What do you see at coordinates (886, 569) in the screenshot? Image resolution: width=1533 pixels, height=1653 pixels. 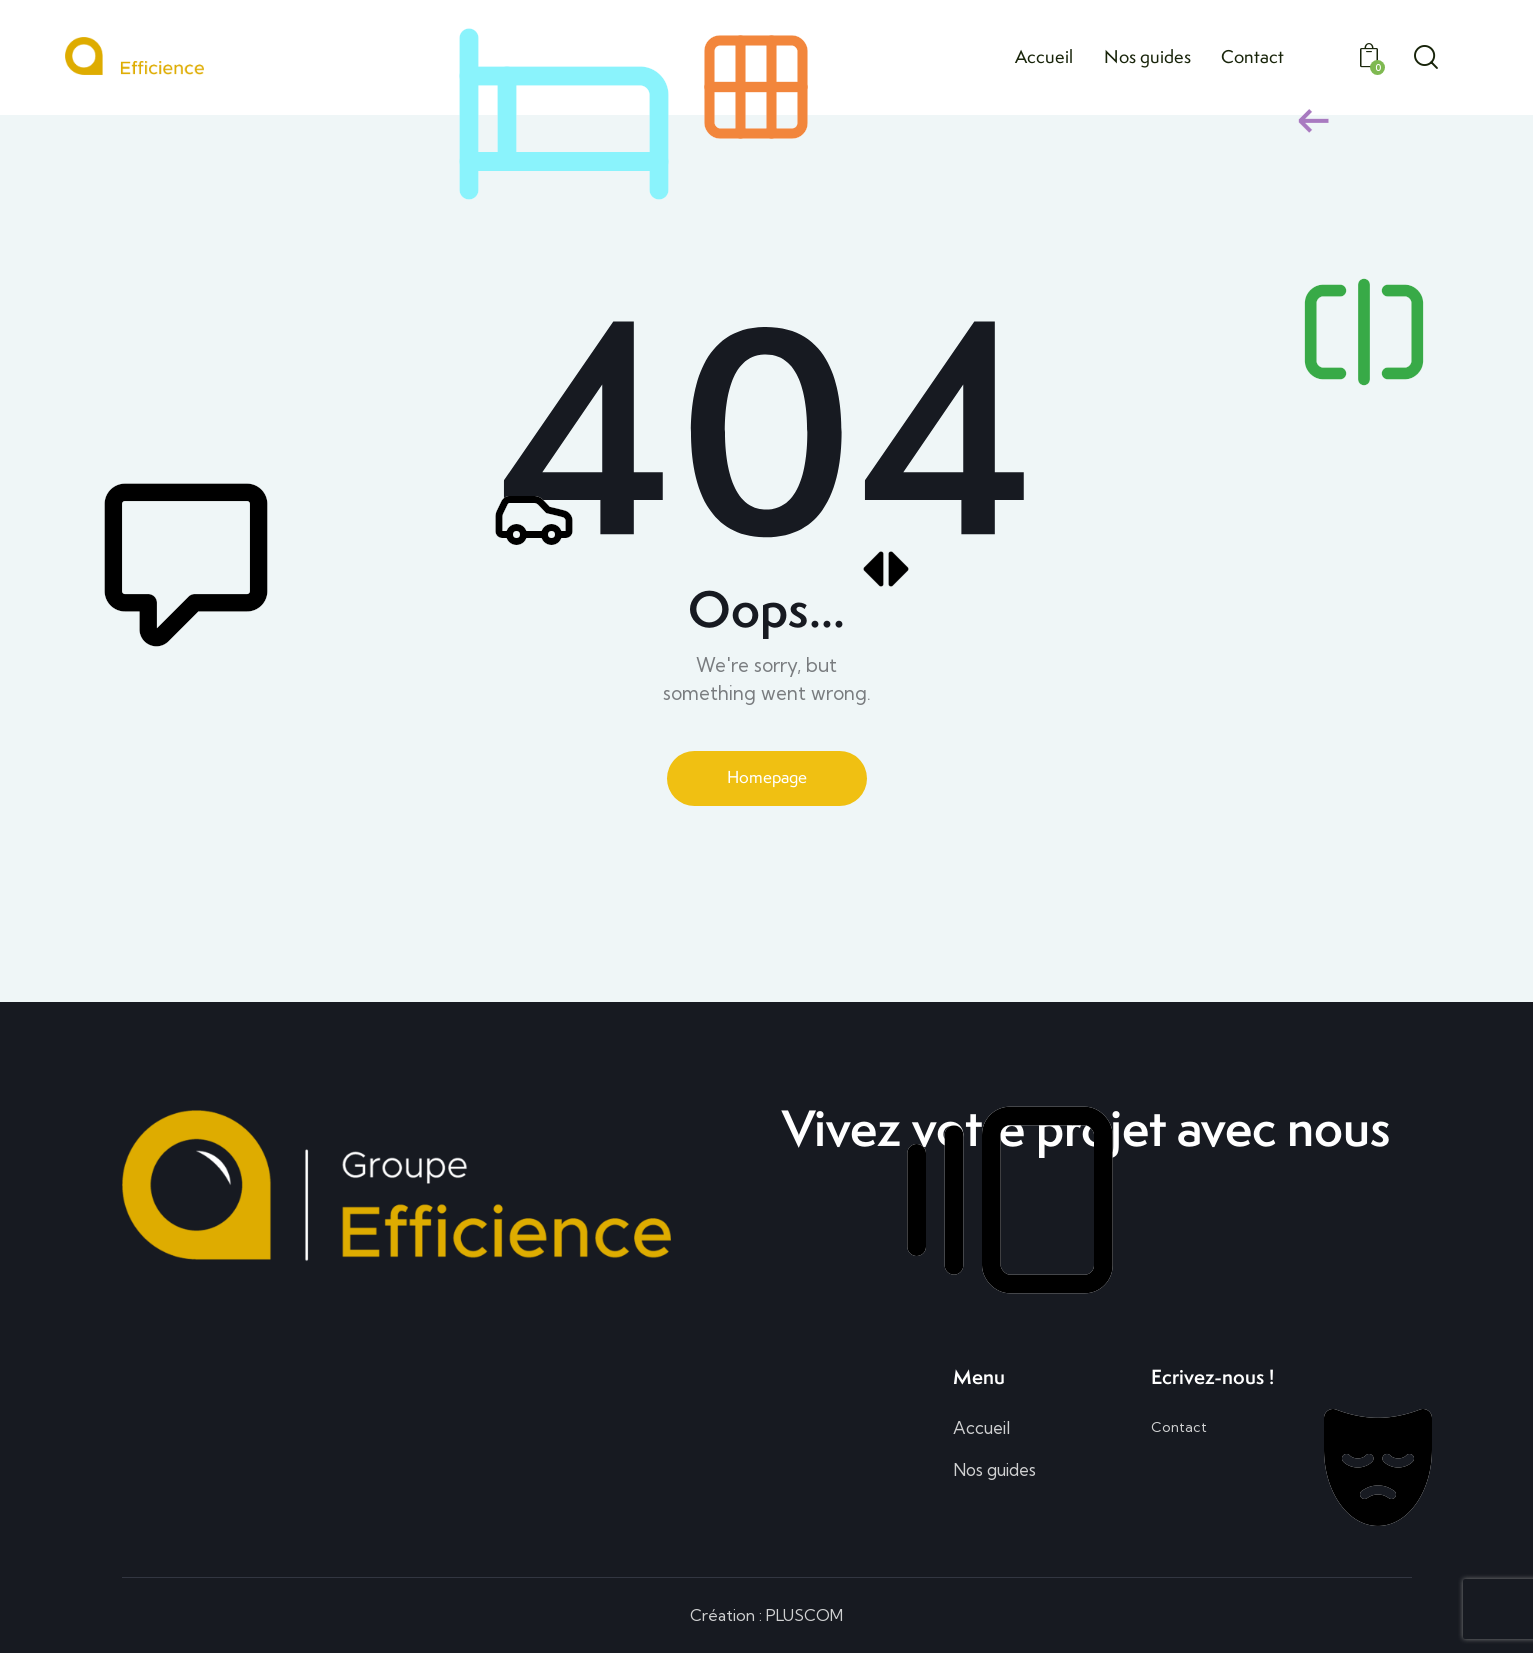 I see `adjust horizontal spacing or position` at bounding box center [886, 569].